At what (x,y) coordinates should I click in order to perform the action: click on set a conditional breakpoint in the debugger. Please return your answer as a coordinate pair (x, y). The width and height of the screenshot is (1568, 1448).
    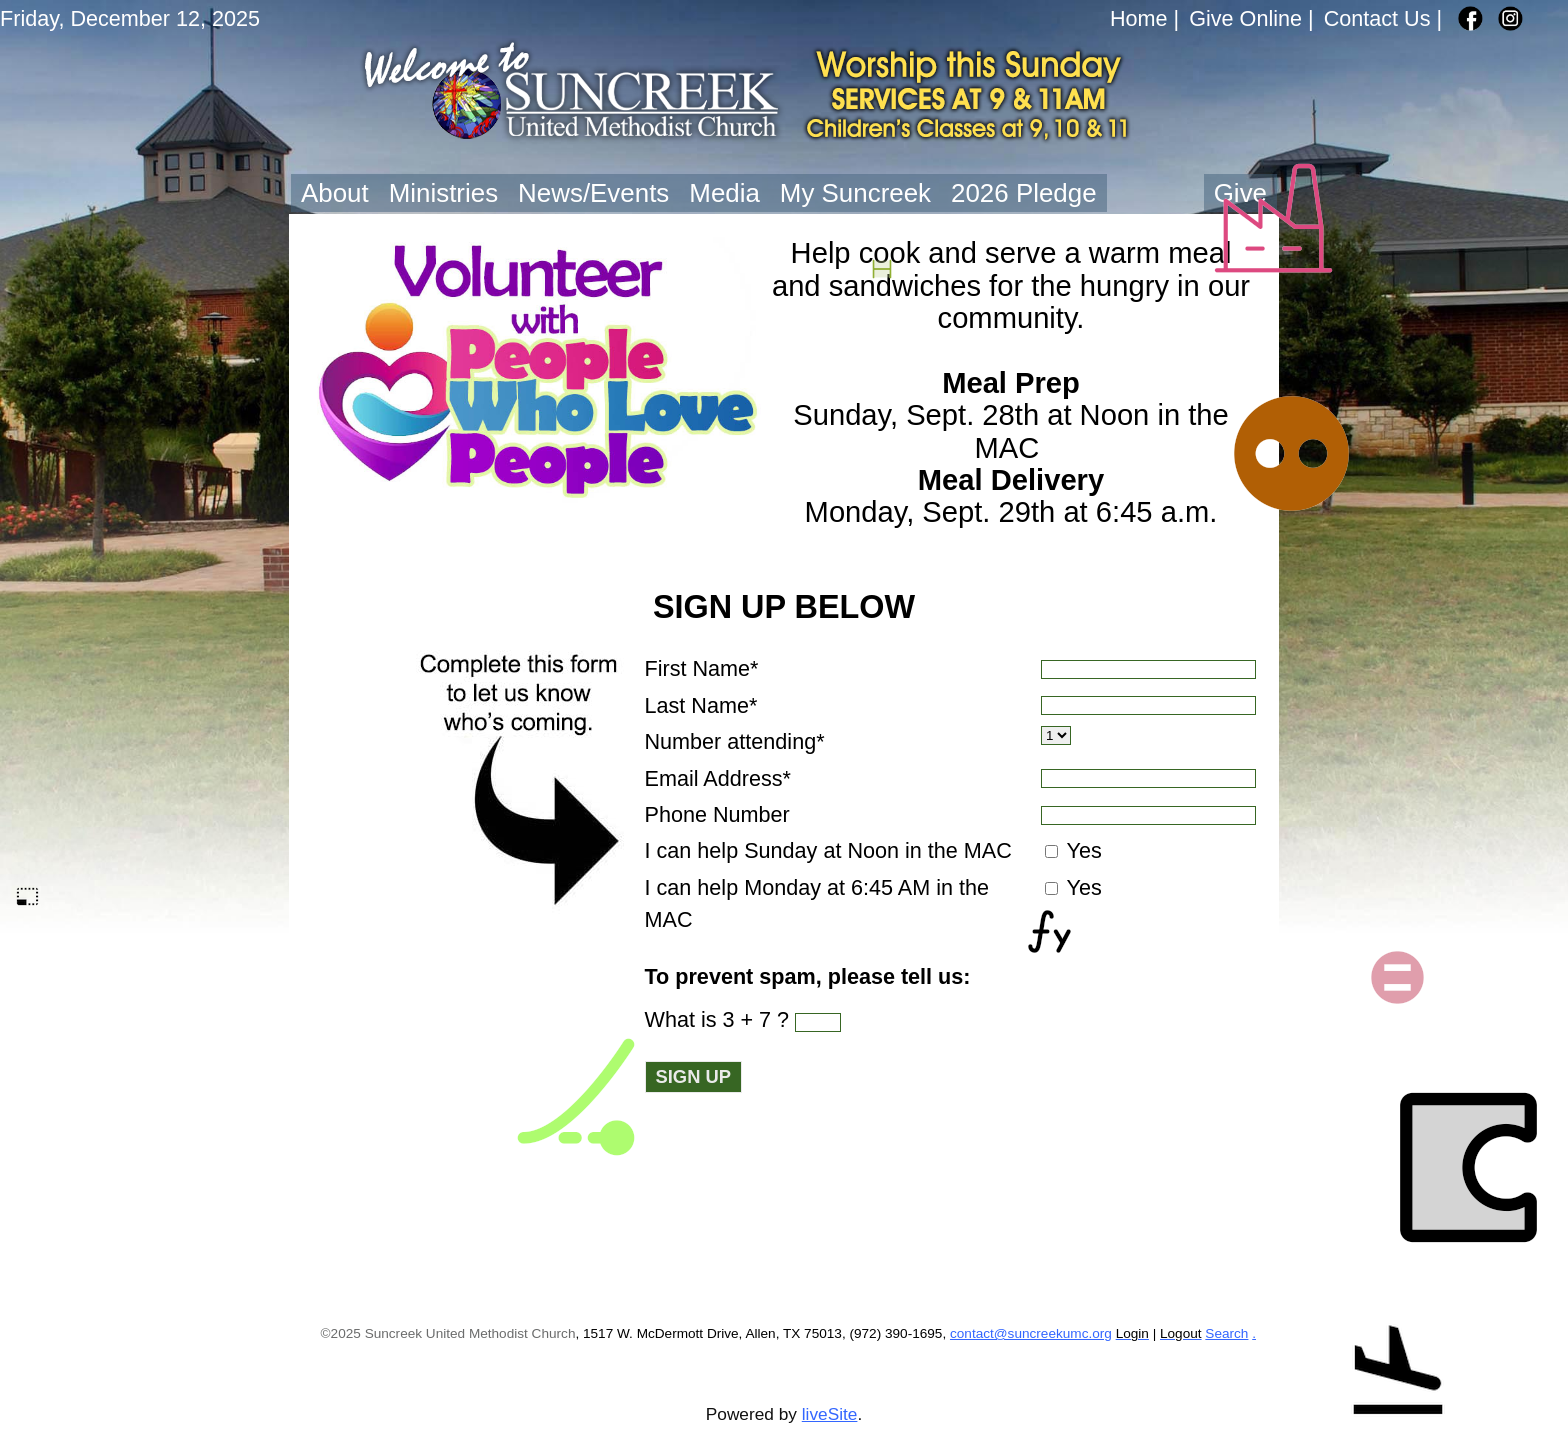
    Looking at the image, I should click on (1397, 977).